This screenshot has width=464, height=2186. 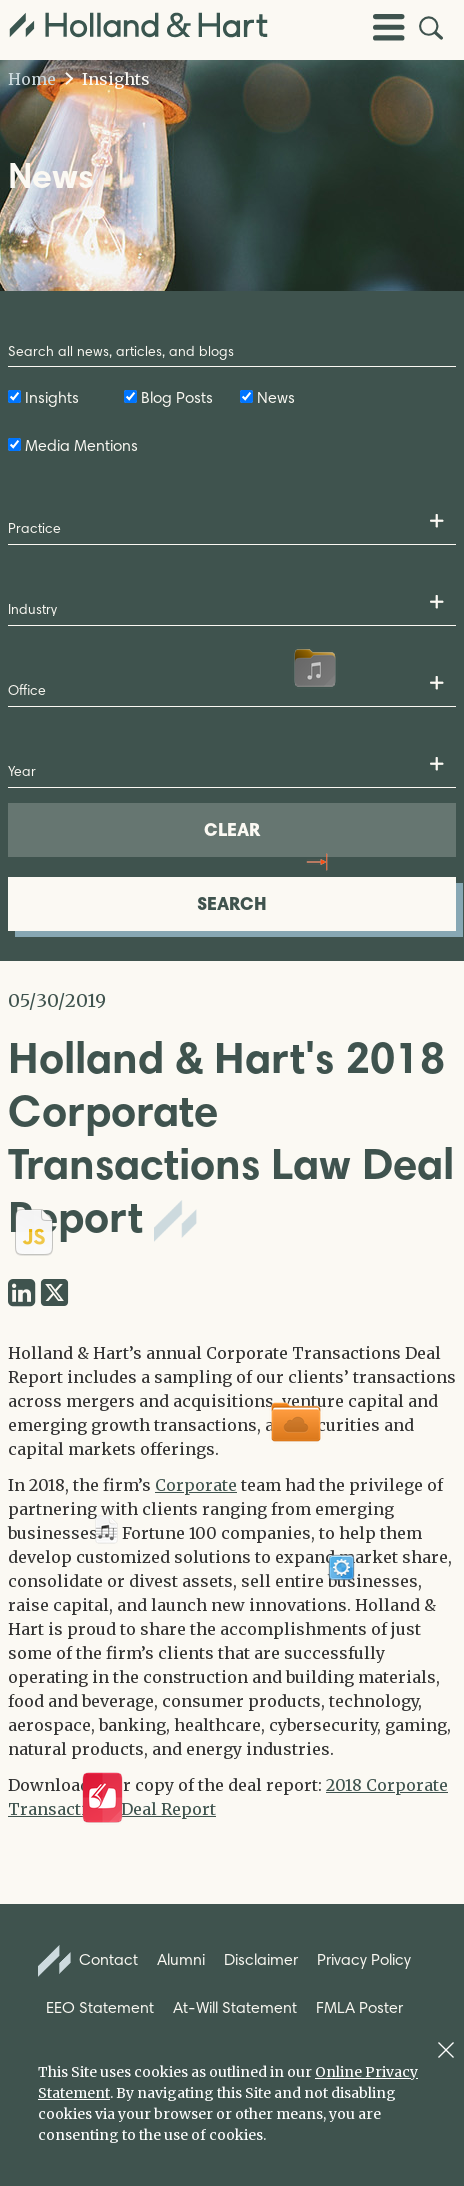 What do you see at coordinates (317, 862) in the screenshot?
I see `go to the last item or page` at bounding box center [317, 862].